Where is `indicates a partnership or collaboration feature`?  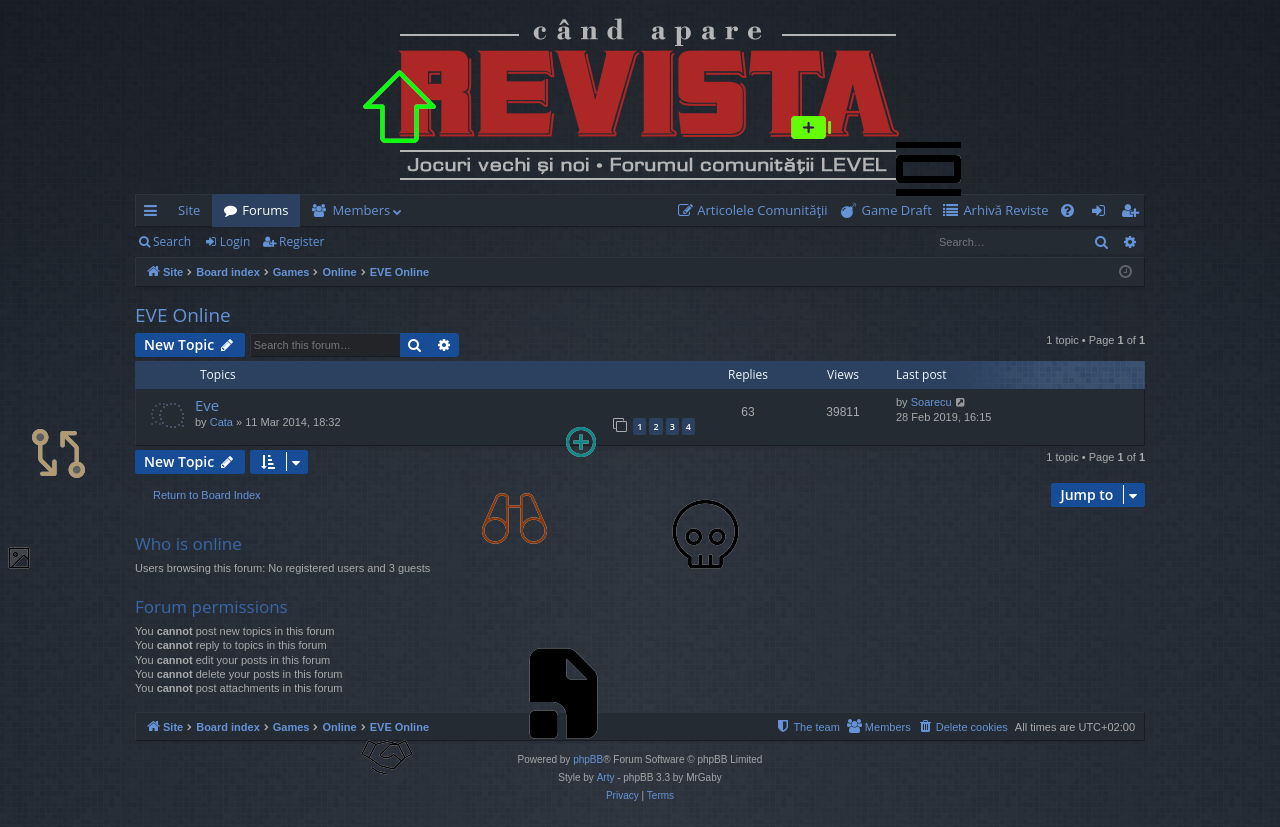
indicates a partnership or collaboration feature is located at coordinates (387, 756).